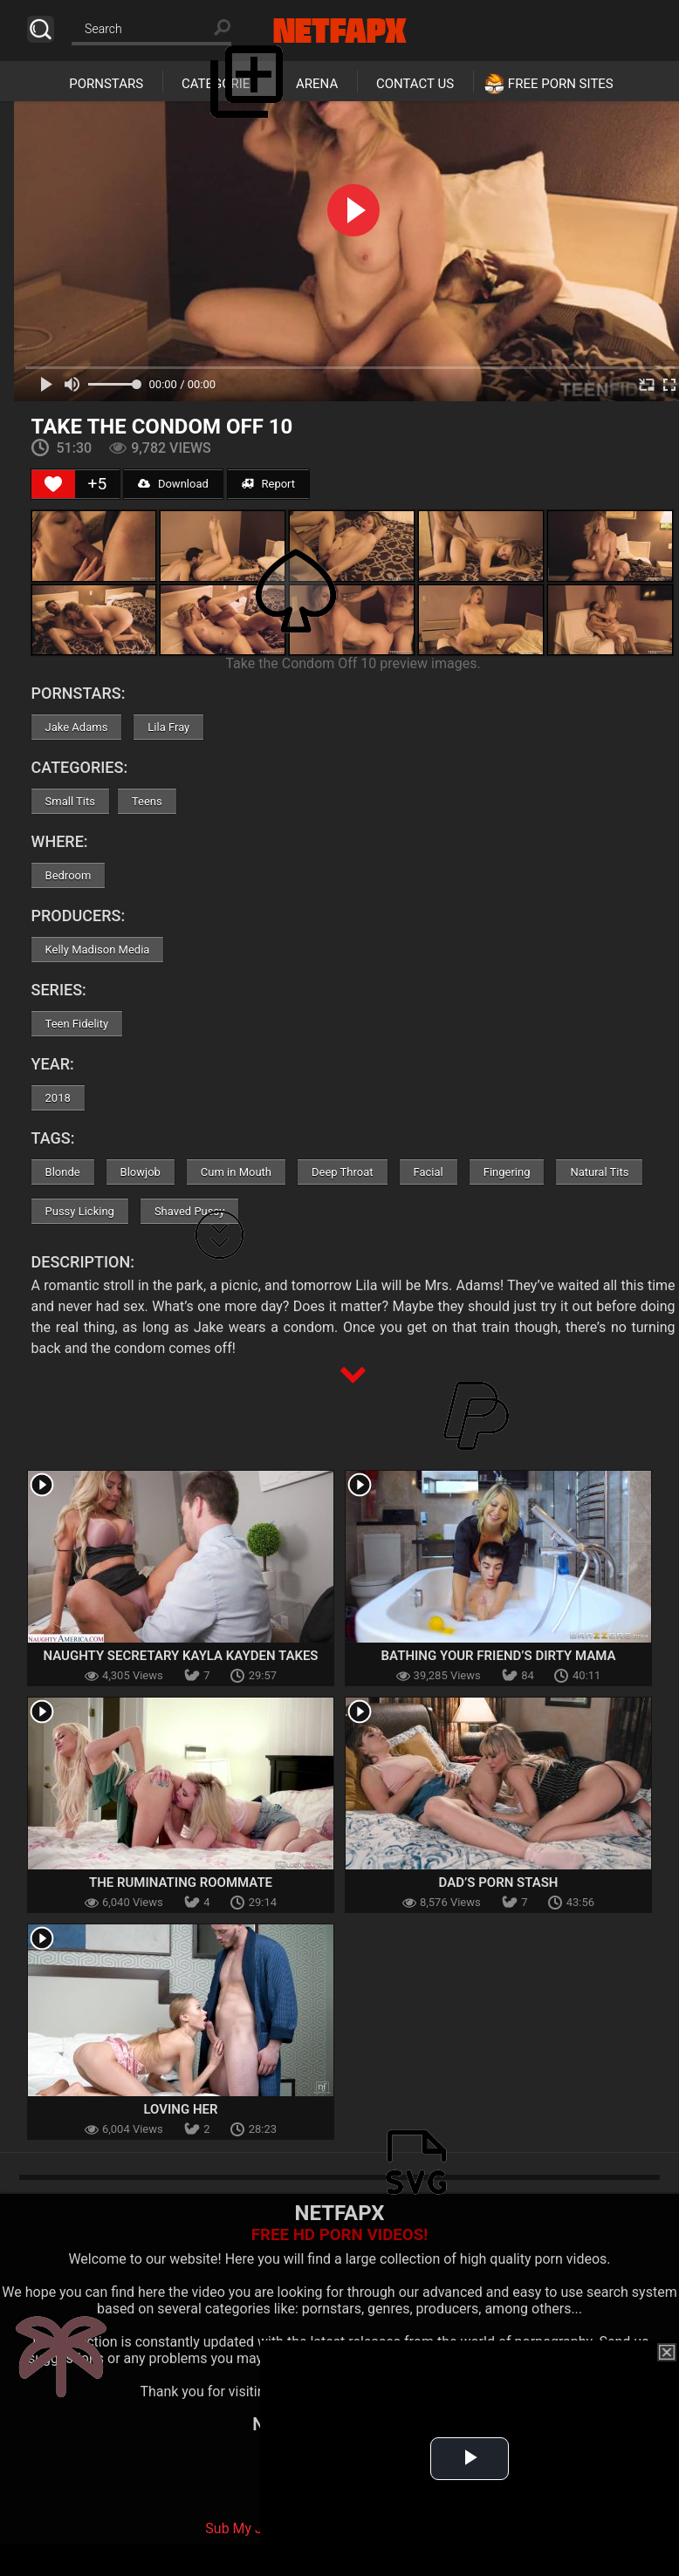  Describe the element at coordinates (416, 2164) in the screenshot. I see `open an SVG file` at that location.